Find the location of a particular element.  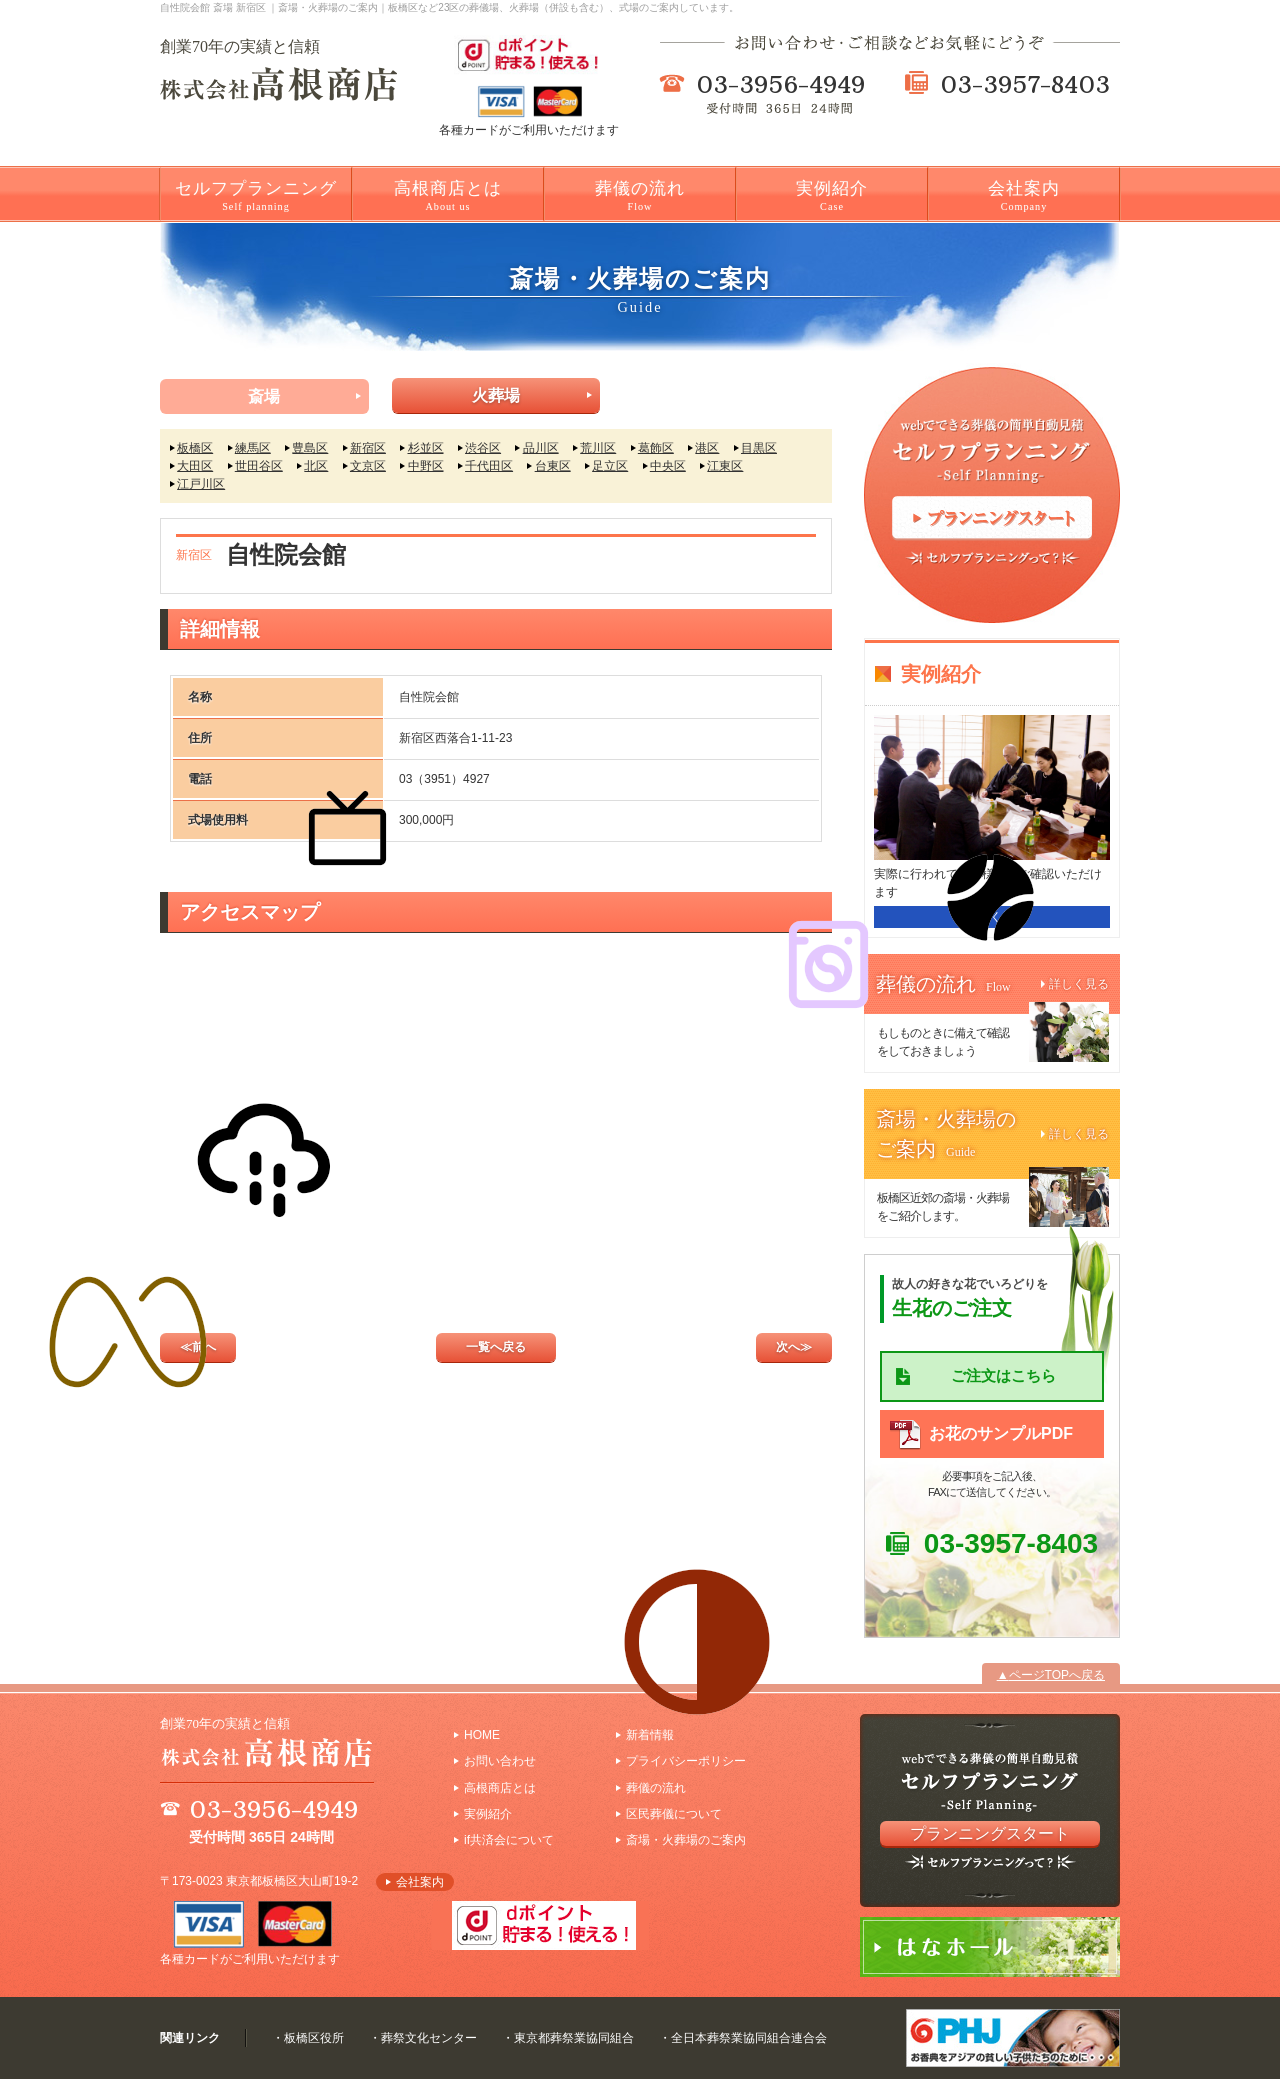

access tennis or racquet sports features is located at coordinates (990, 897).